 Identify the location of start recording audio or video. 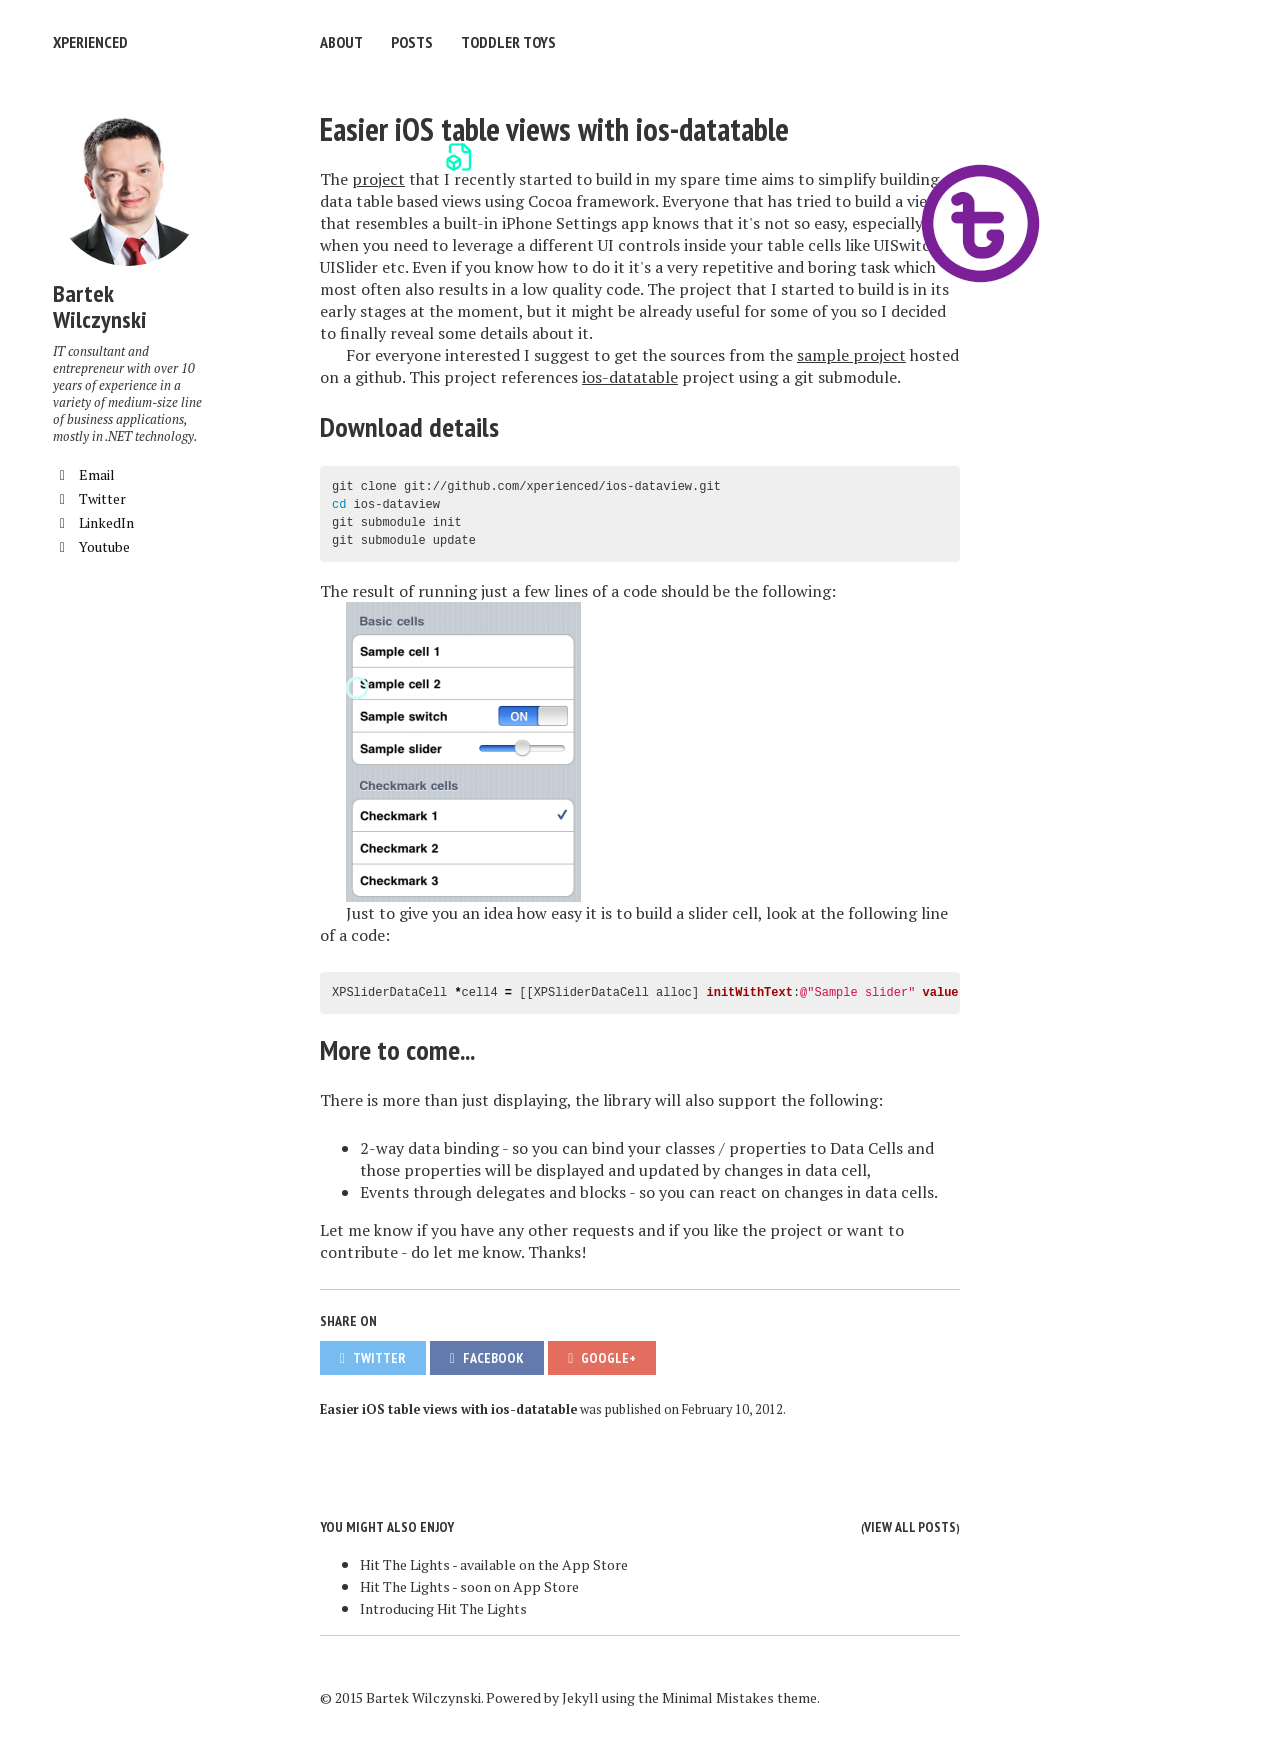
(357, 688).